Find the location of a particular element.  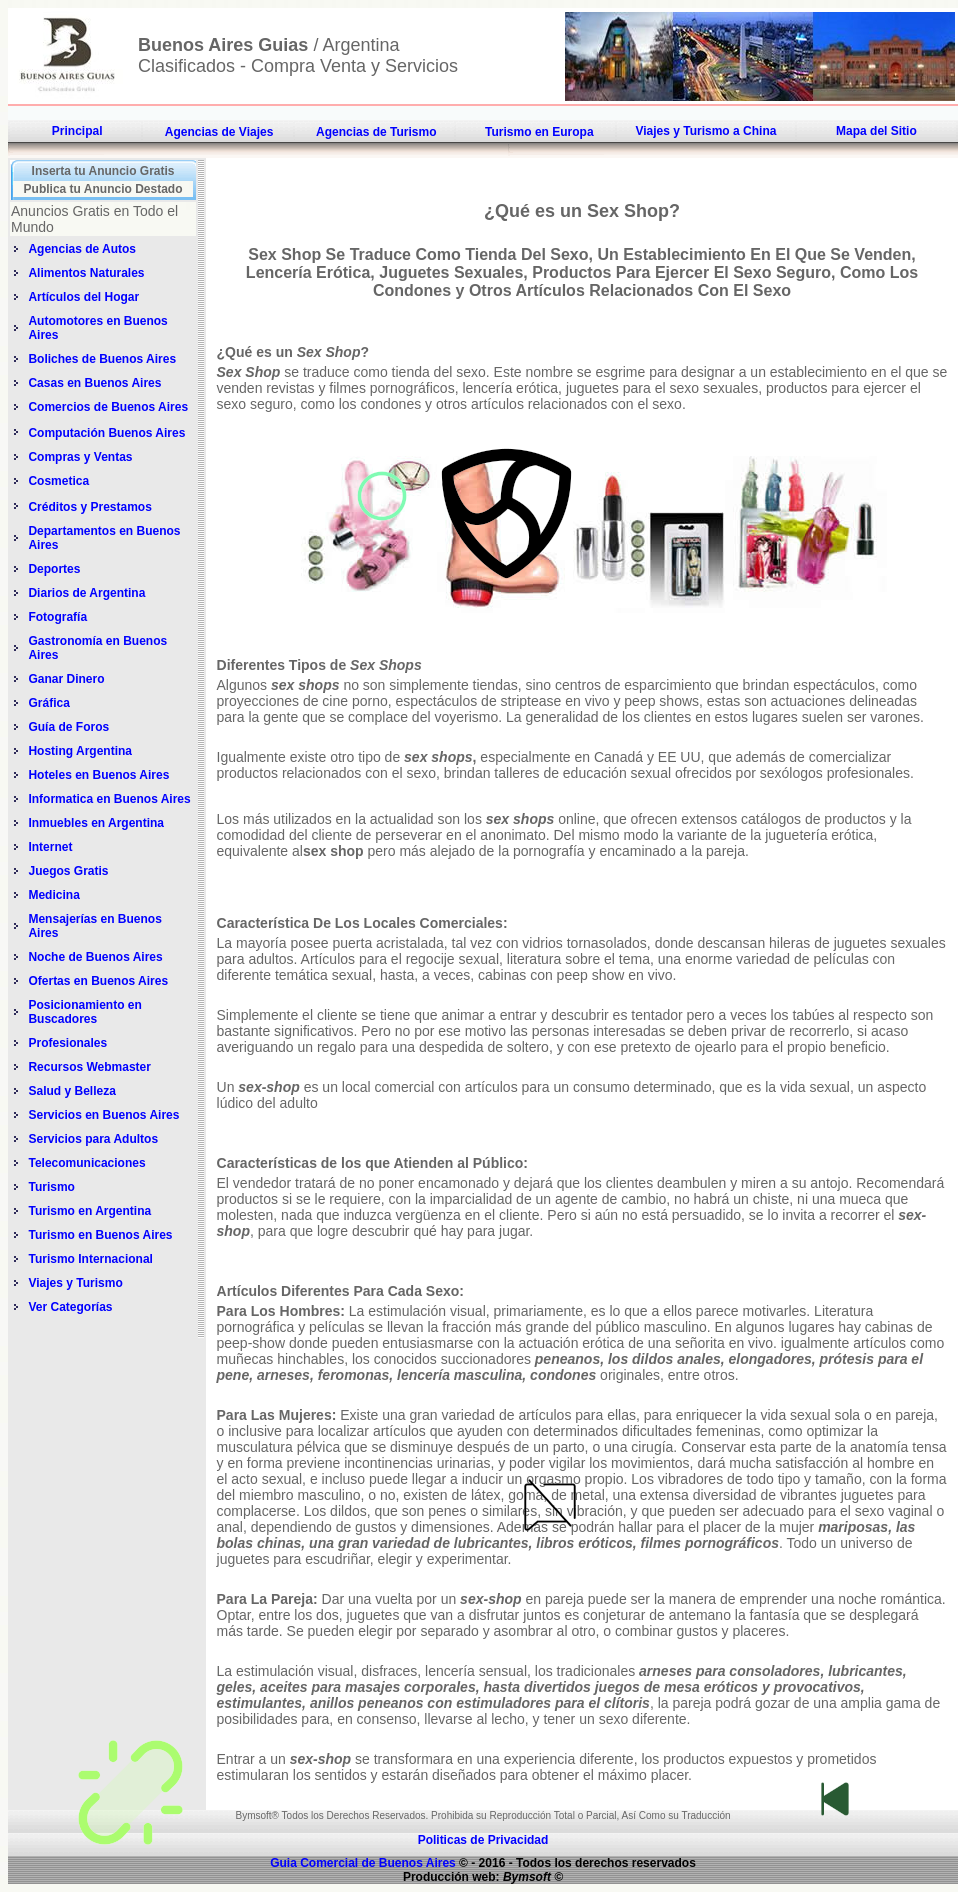

skip to previous track is located at coordinates (835, 1799).